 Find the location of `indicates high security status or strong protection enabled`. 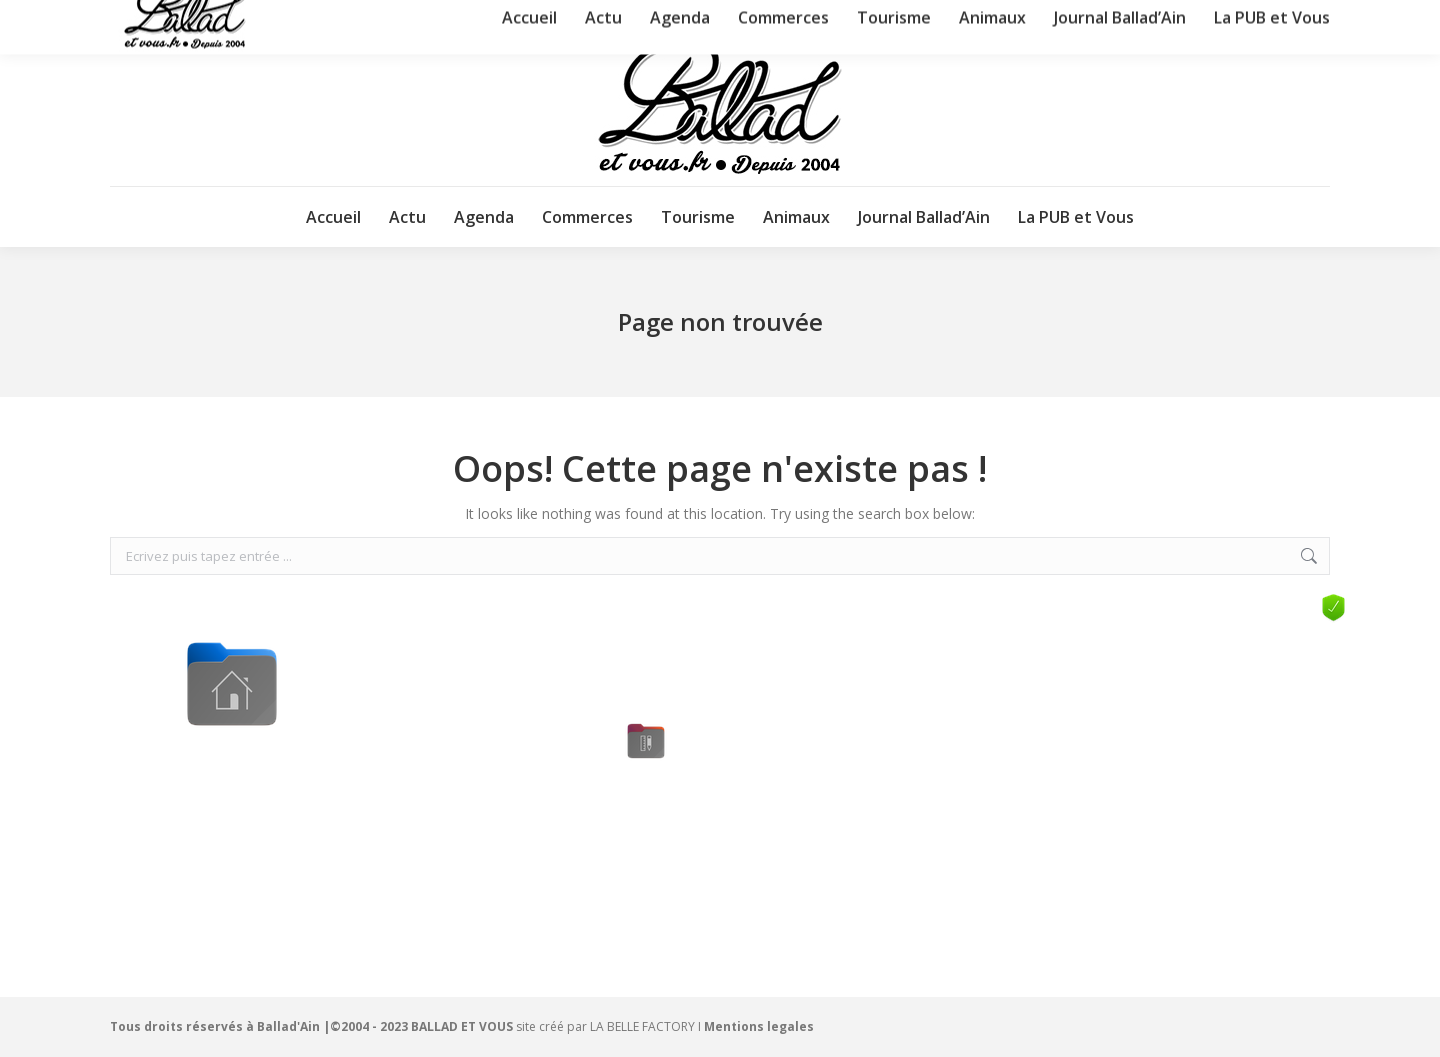

indicates high security status or strong protection enabled is located at coordinates (1333, 608).